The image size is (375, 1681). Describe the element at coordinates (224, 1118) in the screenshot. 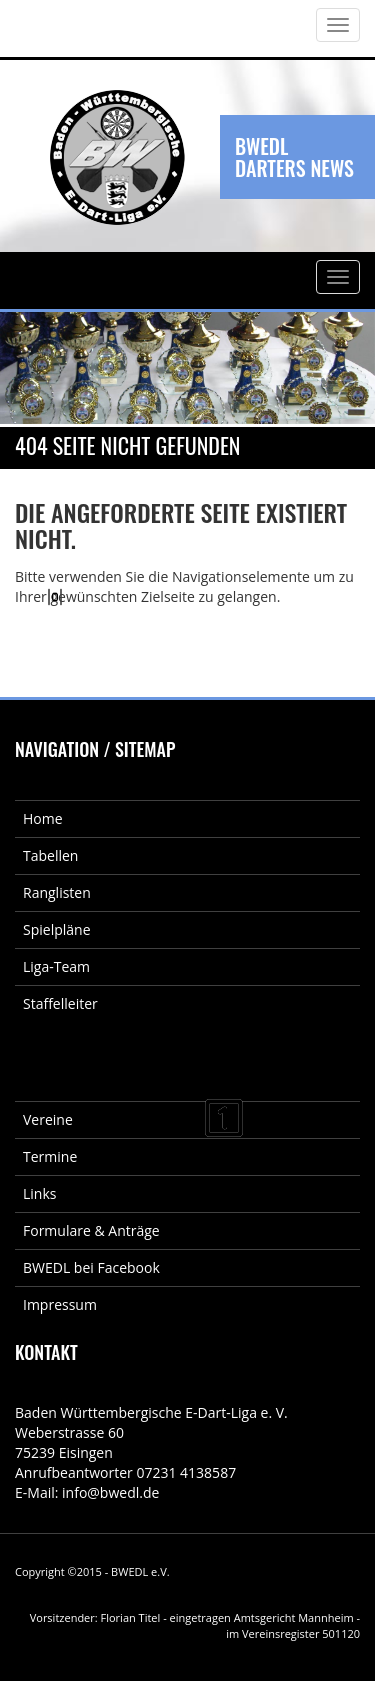

I see `indicates first step in a sequence or process` at that location.